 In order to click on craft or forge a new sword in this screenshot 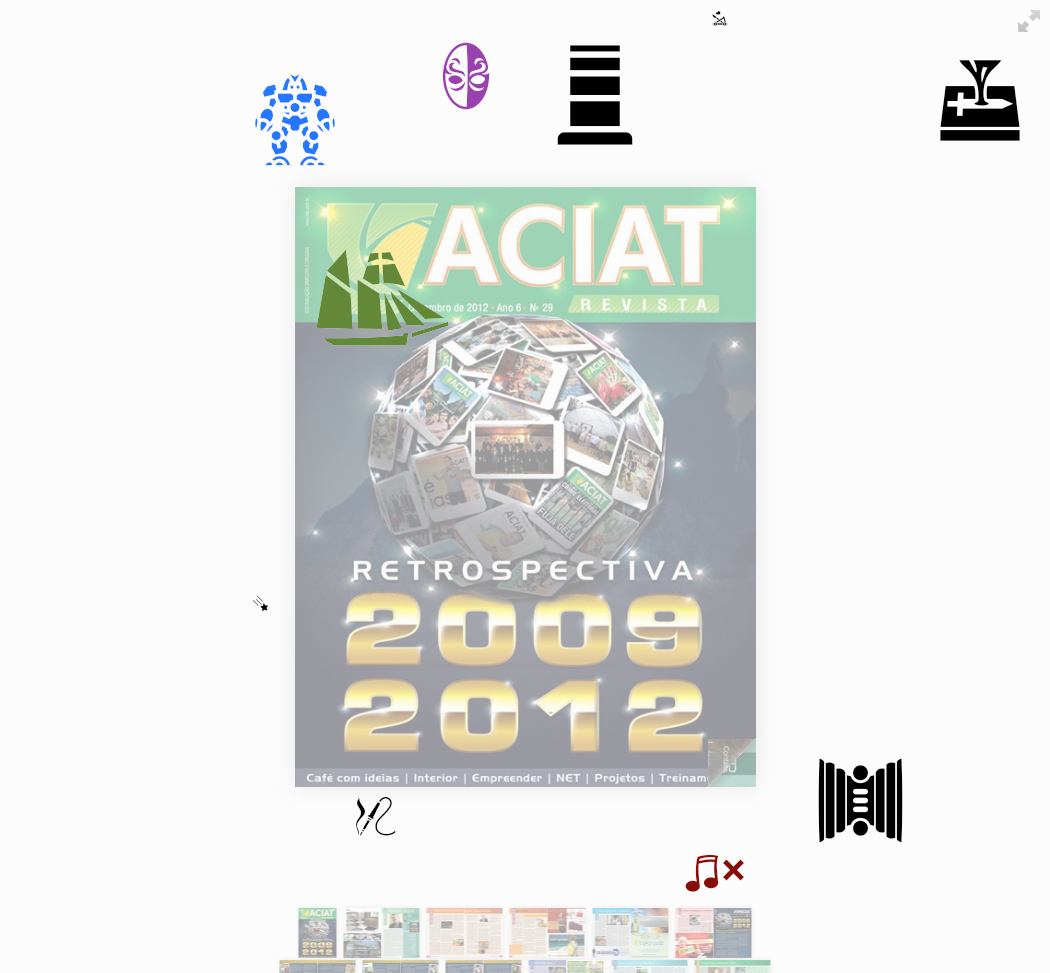, I will do `click(980, 101)`.